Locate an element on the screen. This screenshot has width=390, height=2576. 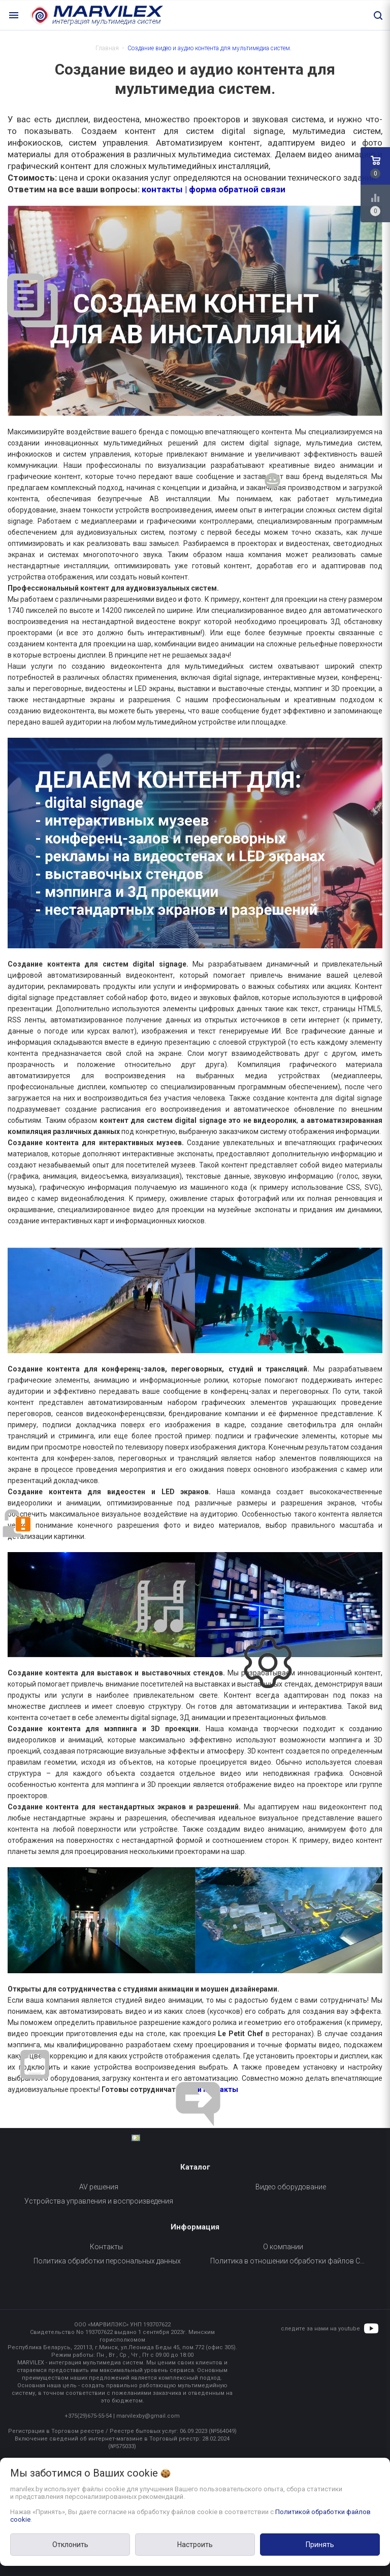
add an emoji or reaction to a message is located at coordinates (272, 480).